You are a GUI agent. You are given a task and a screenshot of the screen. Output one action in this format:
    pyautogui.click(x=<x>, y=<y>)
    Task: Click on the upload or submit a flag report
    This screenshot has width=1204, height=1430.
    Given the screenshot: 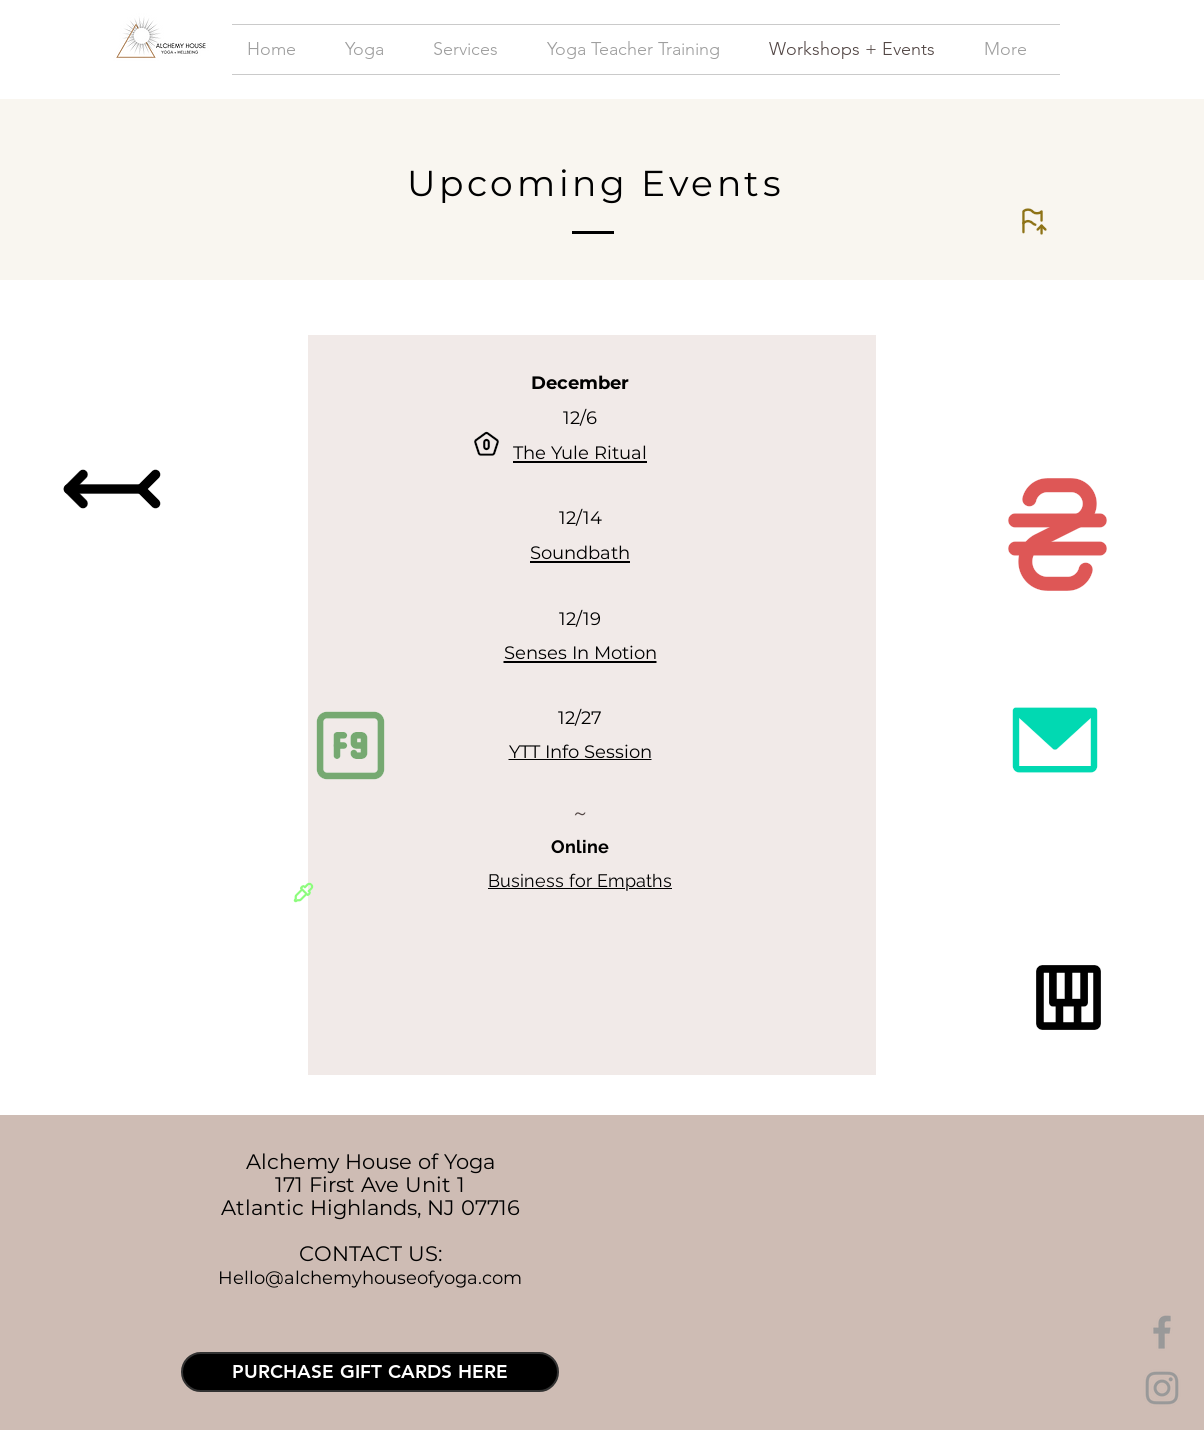 What is the action you would take?
    pyautogui.click(x=1032, y=220)
    